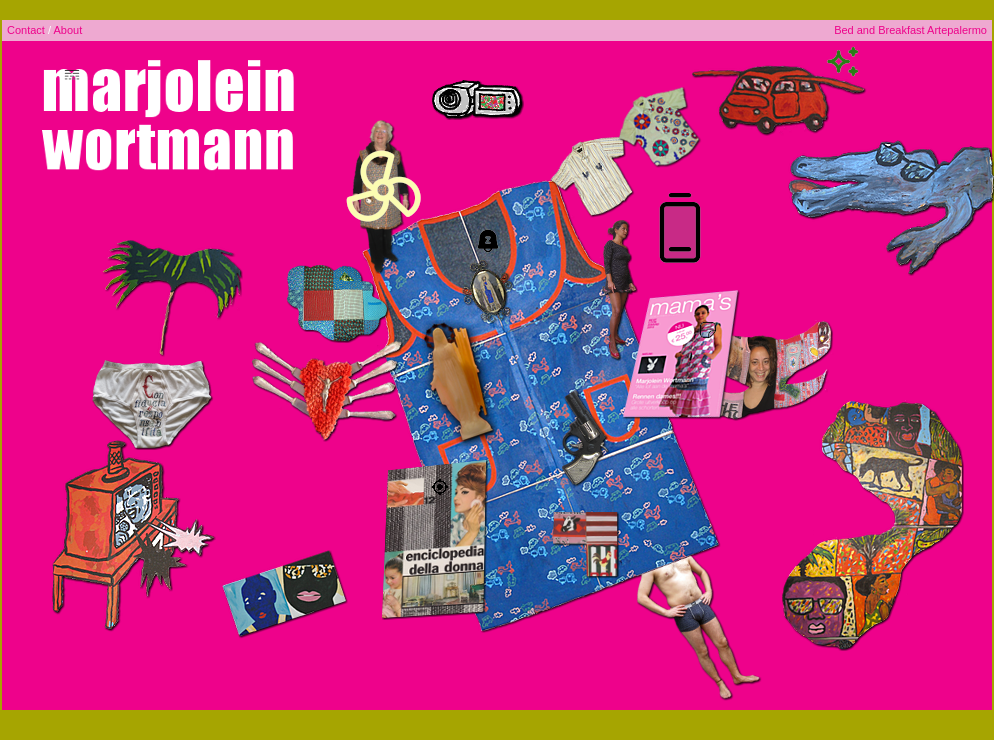 The width and height of the screenshot is (994, 740). I want to click on indicates GPS location is locked and active, so click(440, 487).